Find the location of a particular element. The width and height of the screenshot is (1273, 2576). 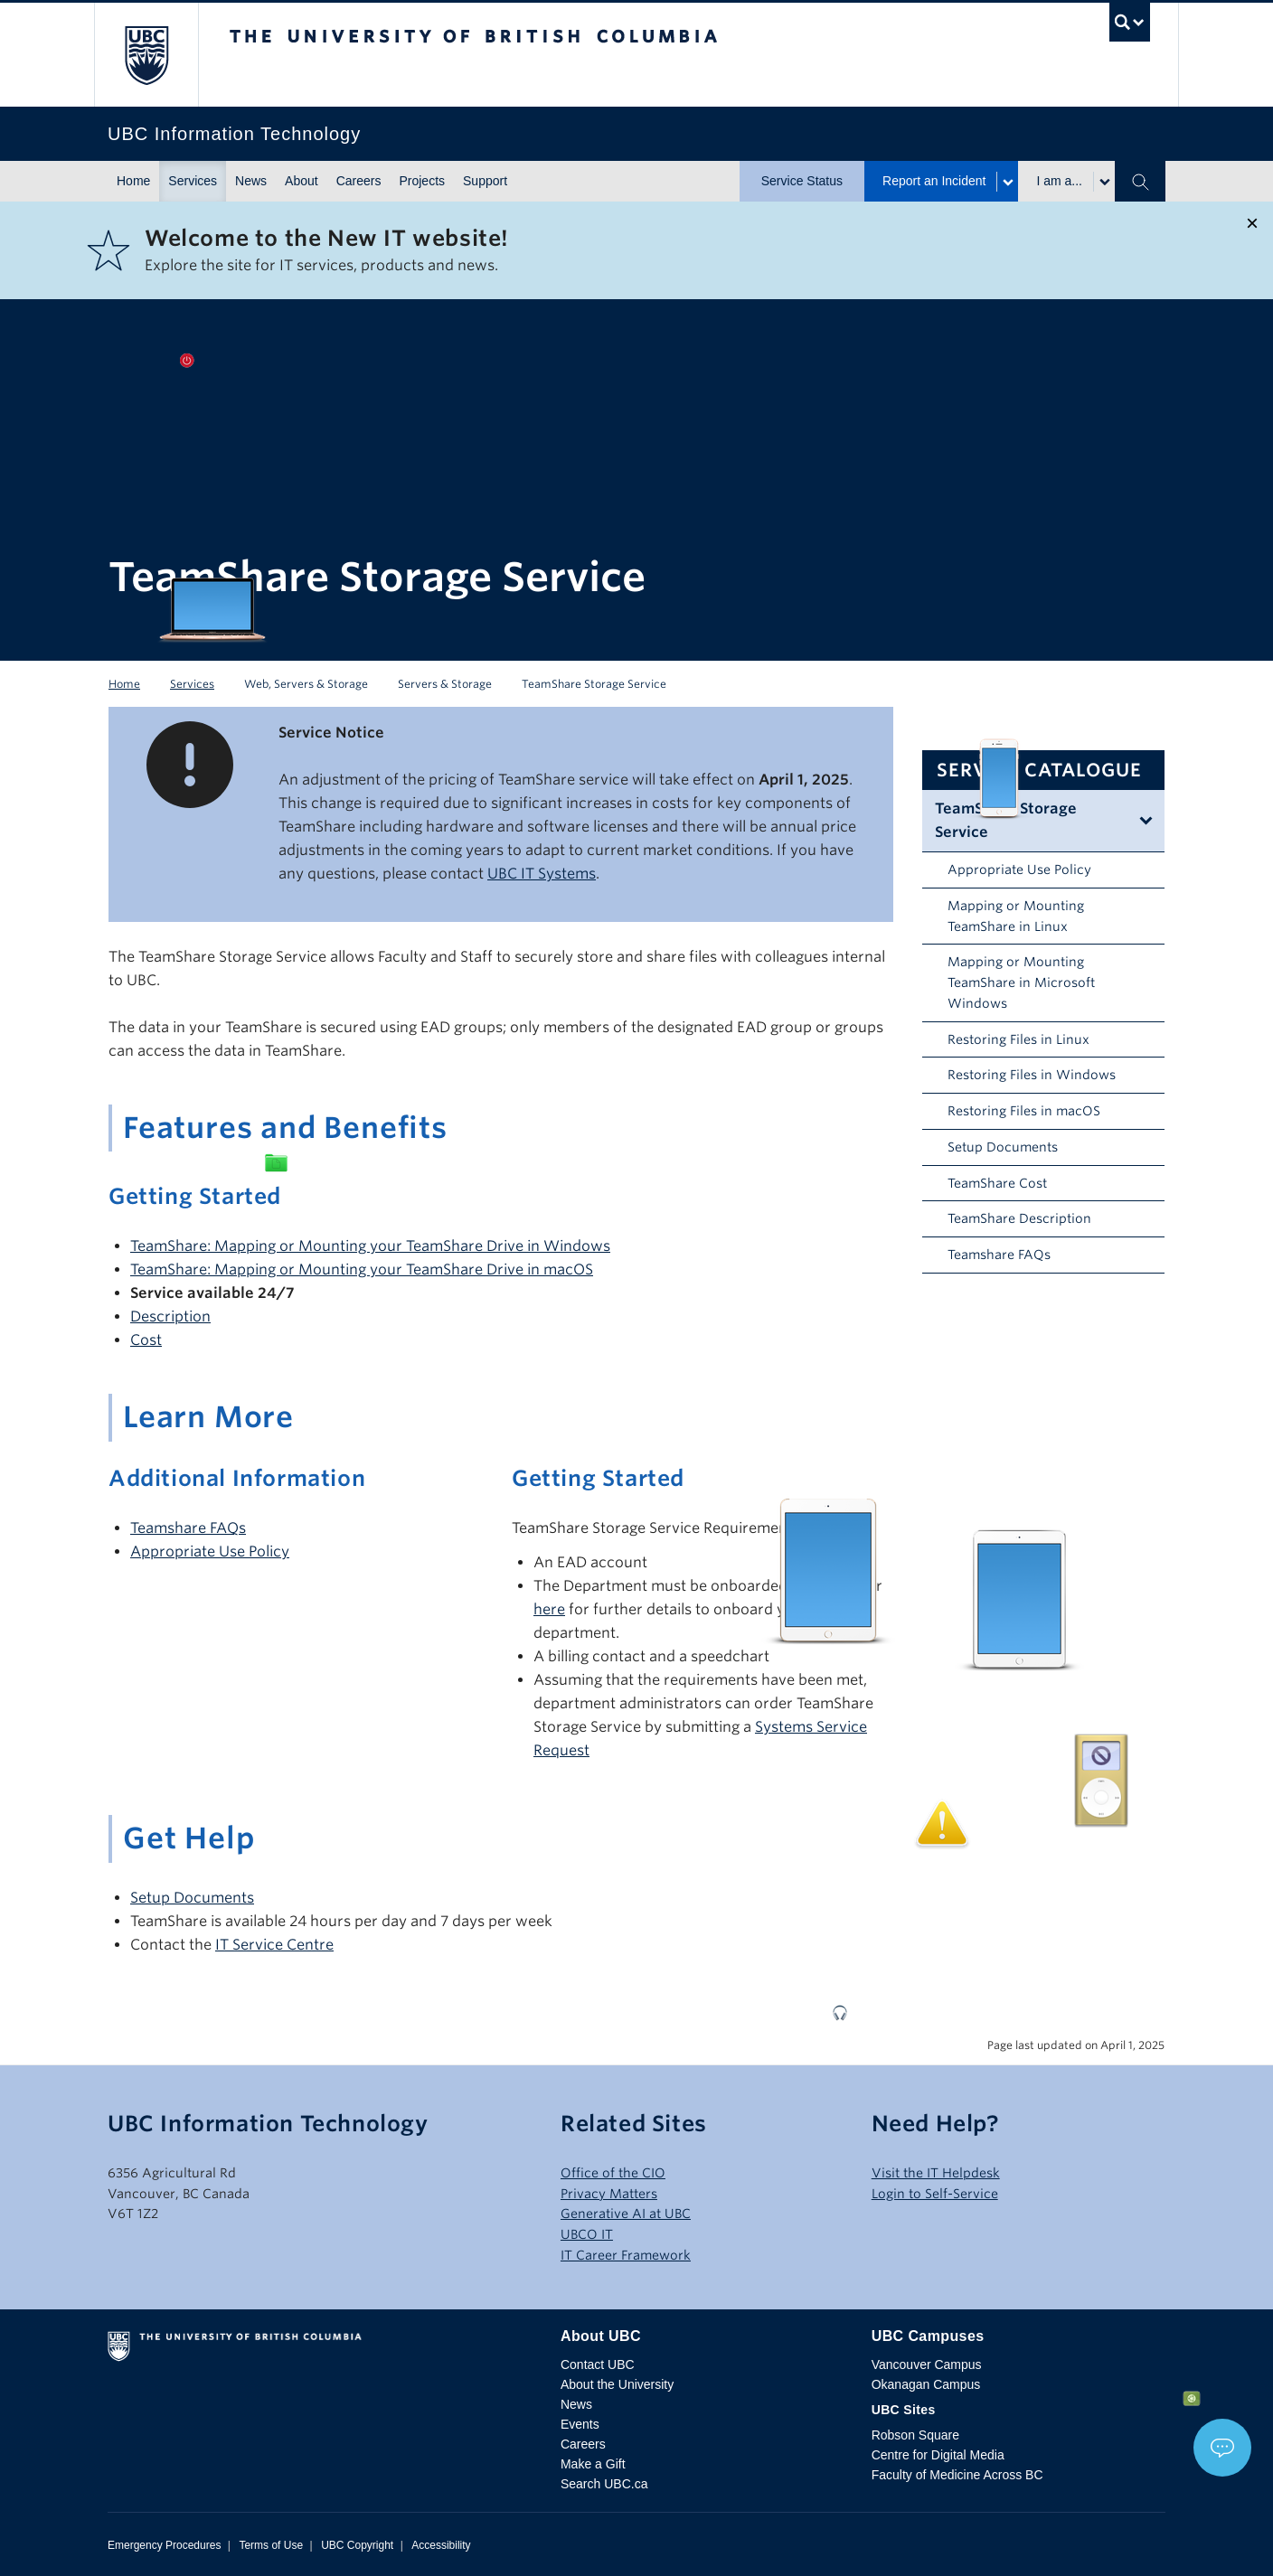

view connected iPad Mini device is located at coordinates (1019, 1586).